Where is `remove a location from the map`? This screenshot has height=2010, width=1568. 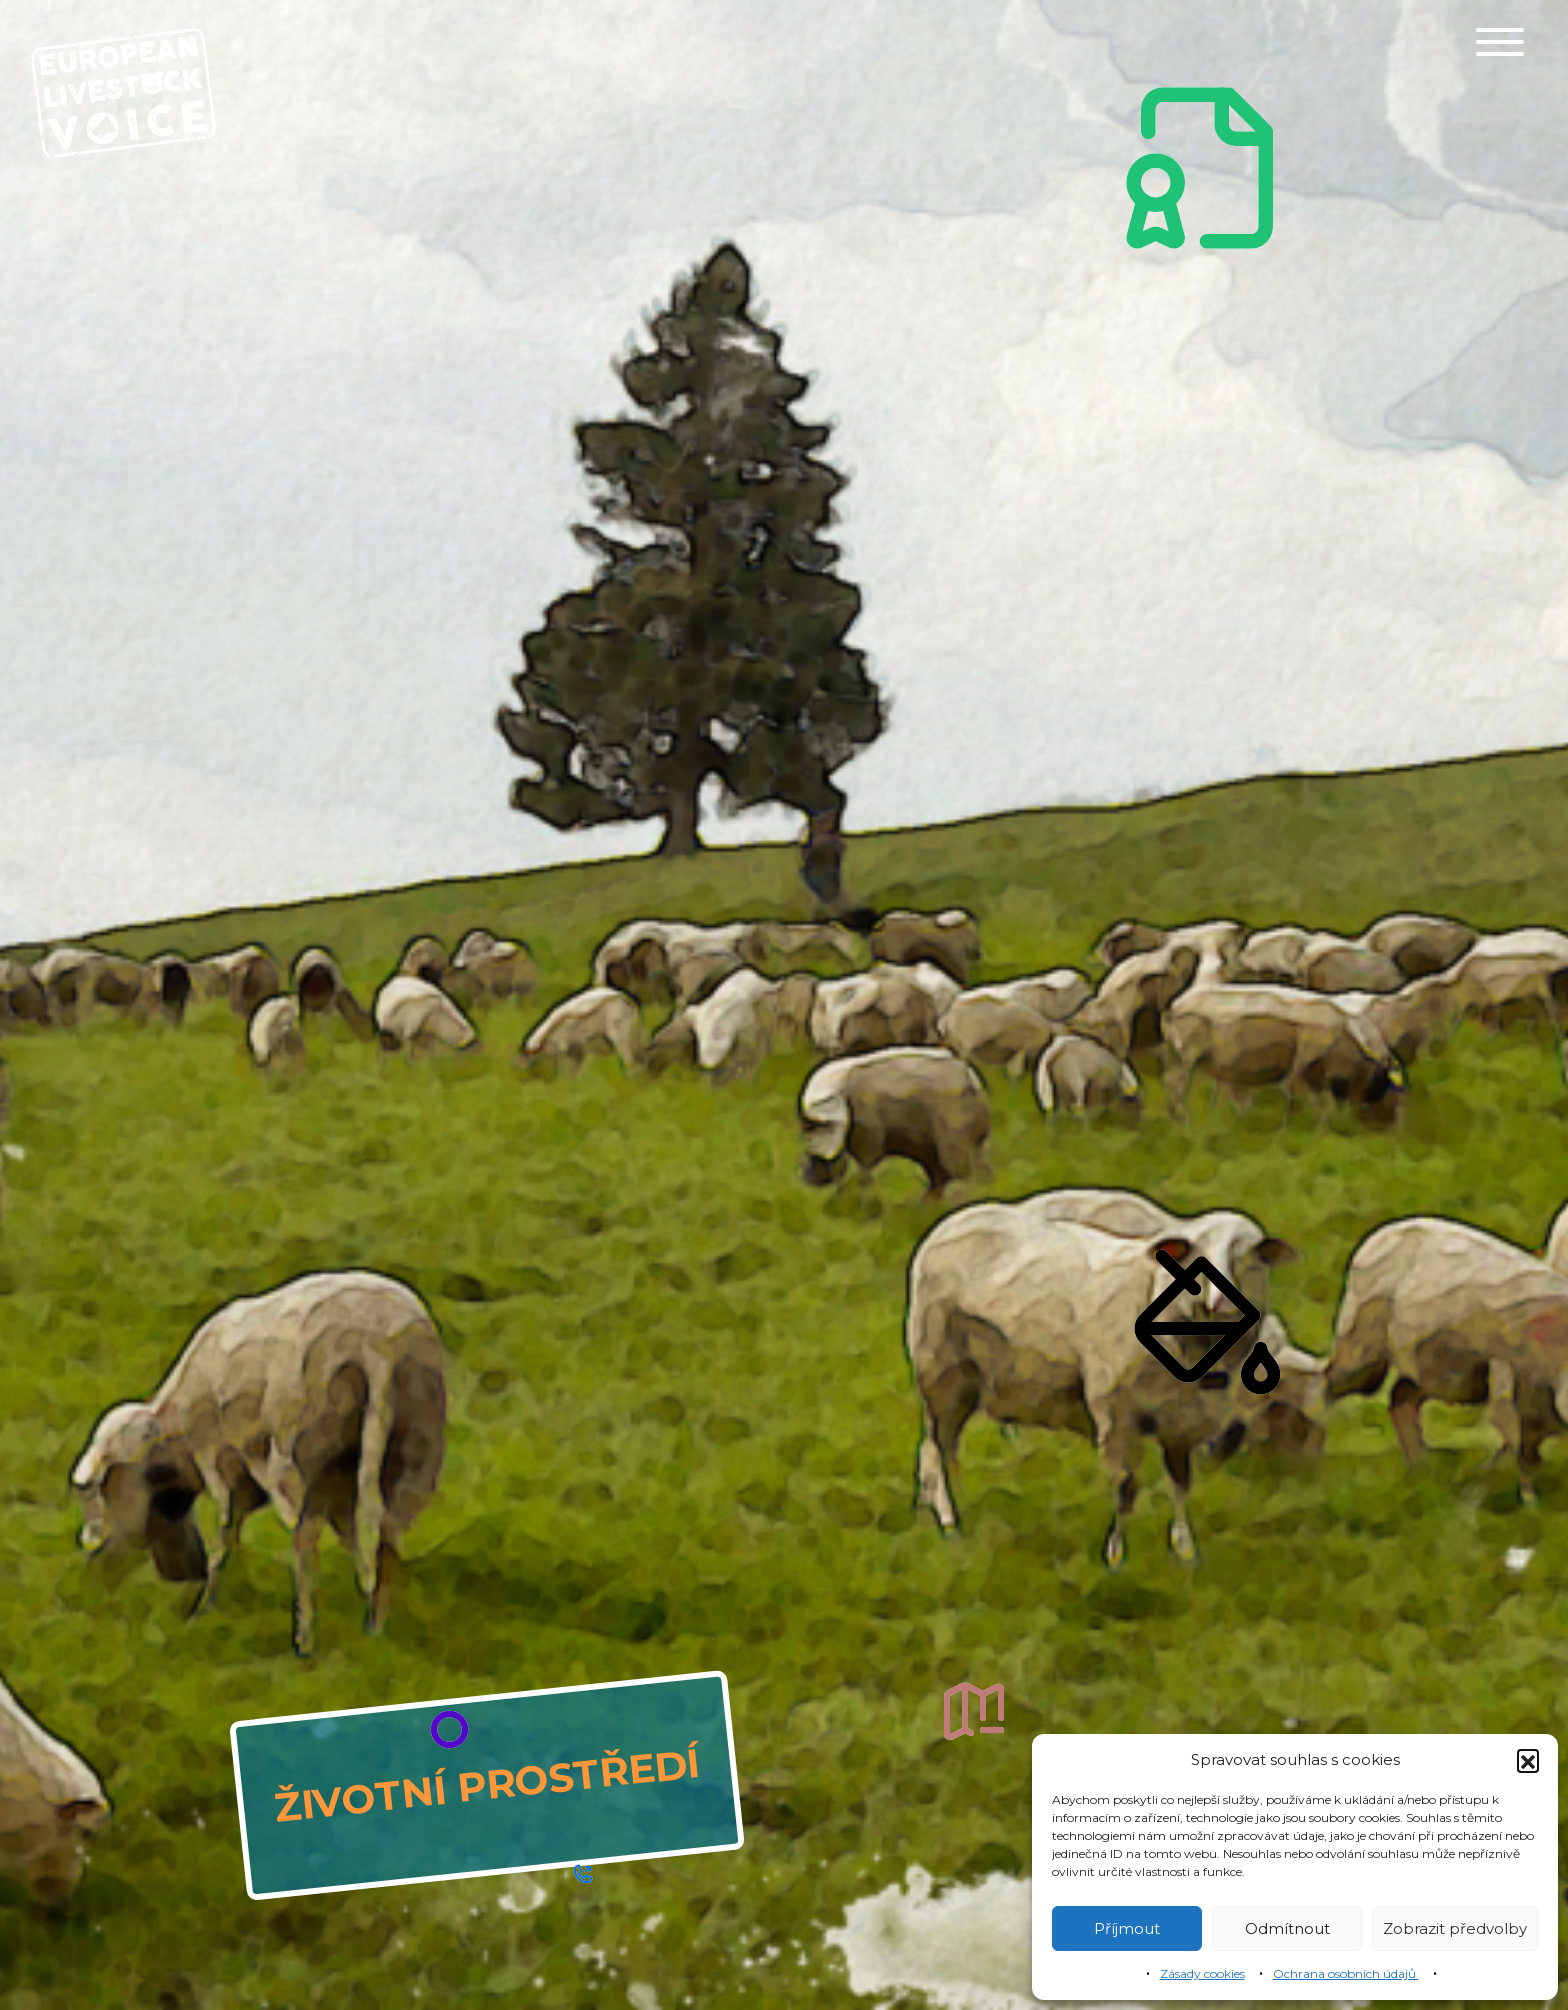 remove a location from the map is located at coordinates (974, 1712).